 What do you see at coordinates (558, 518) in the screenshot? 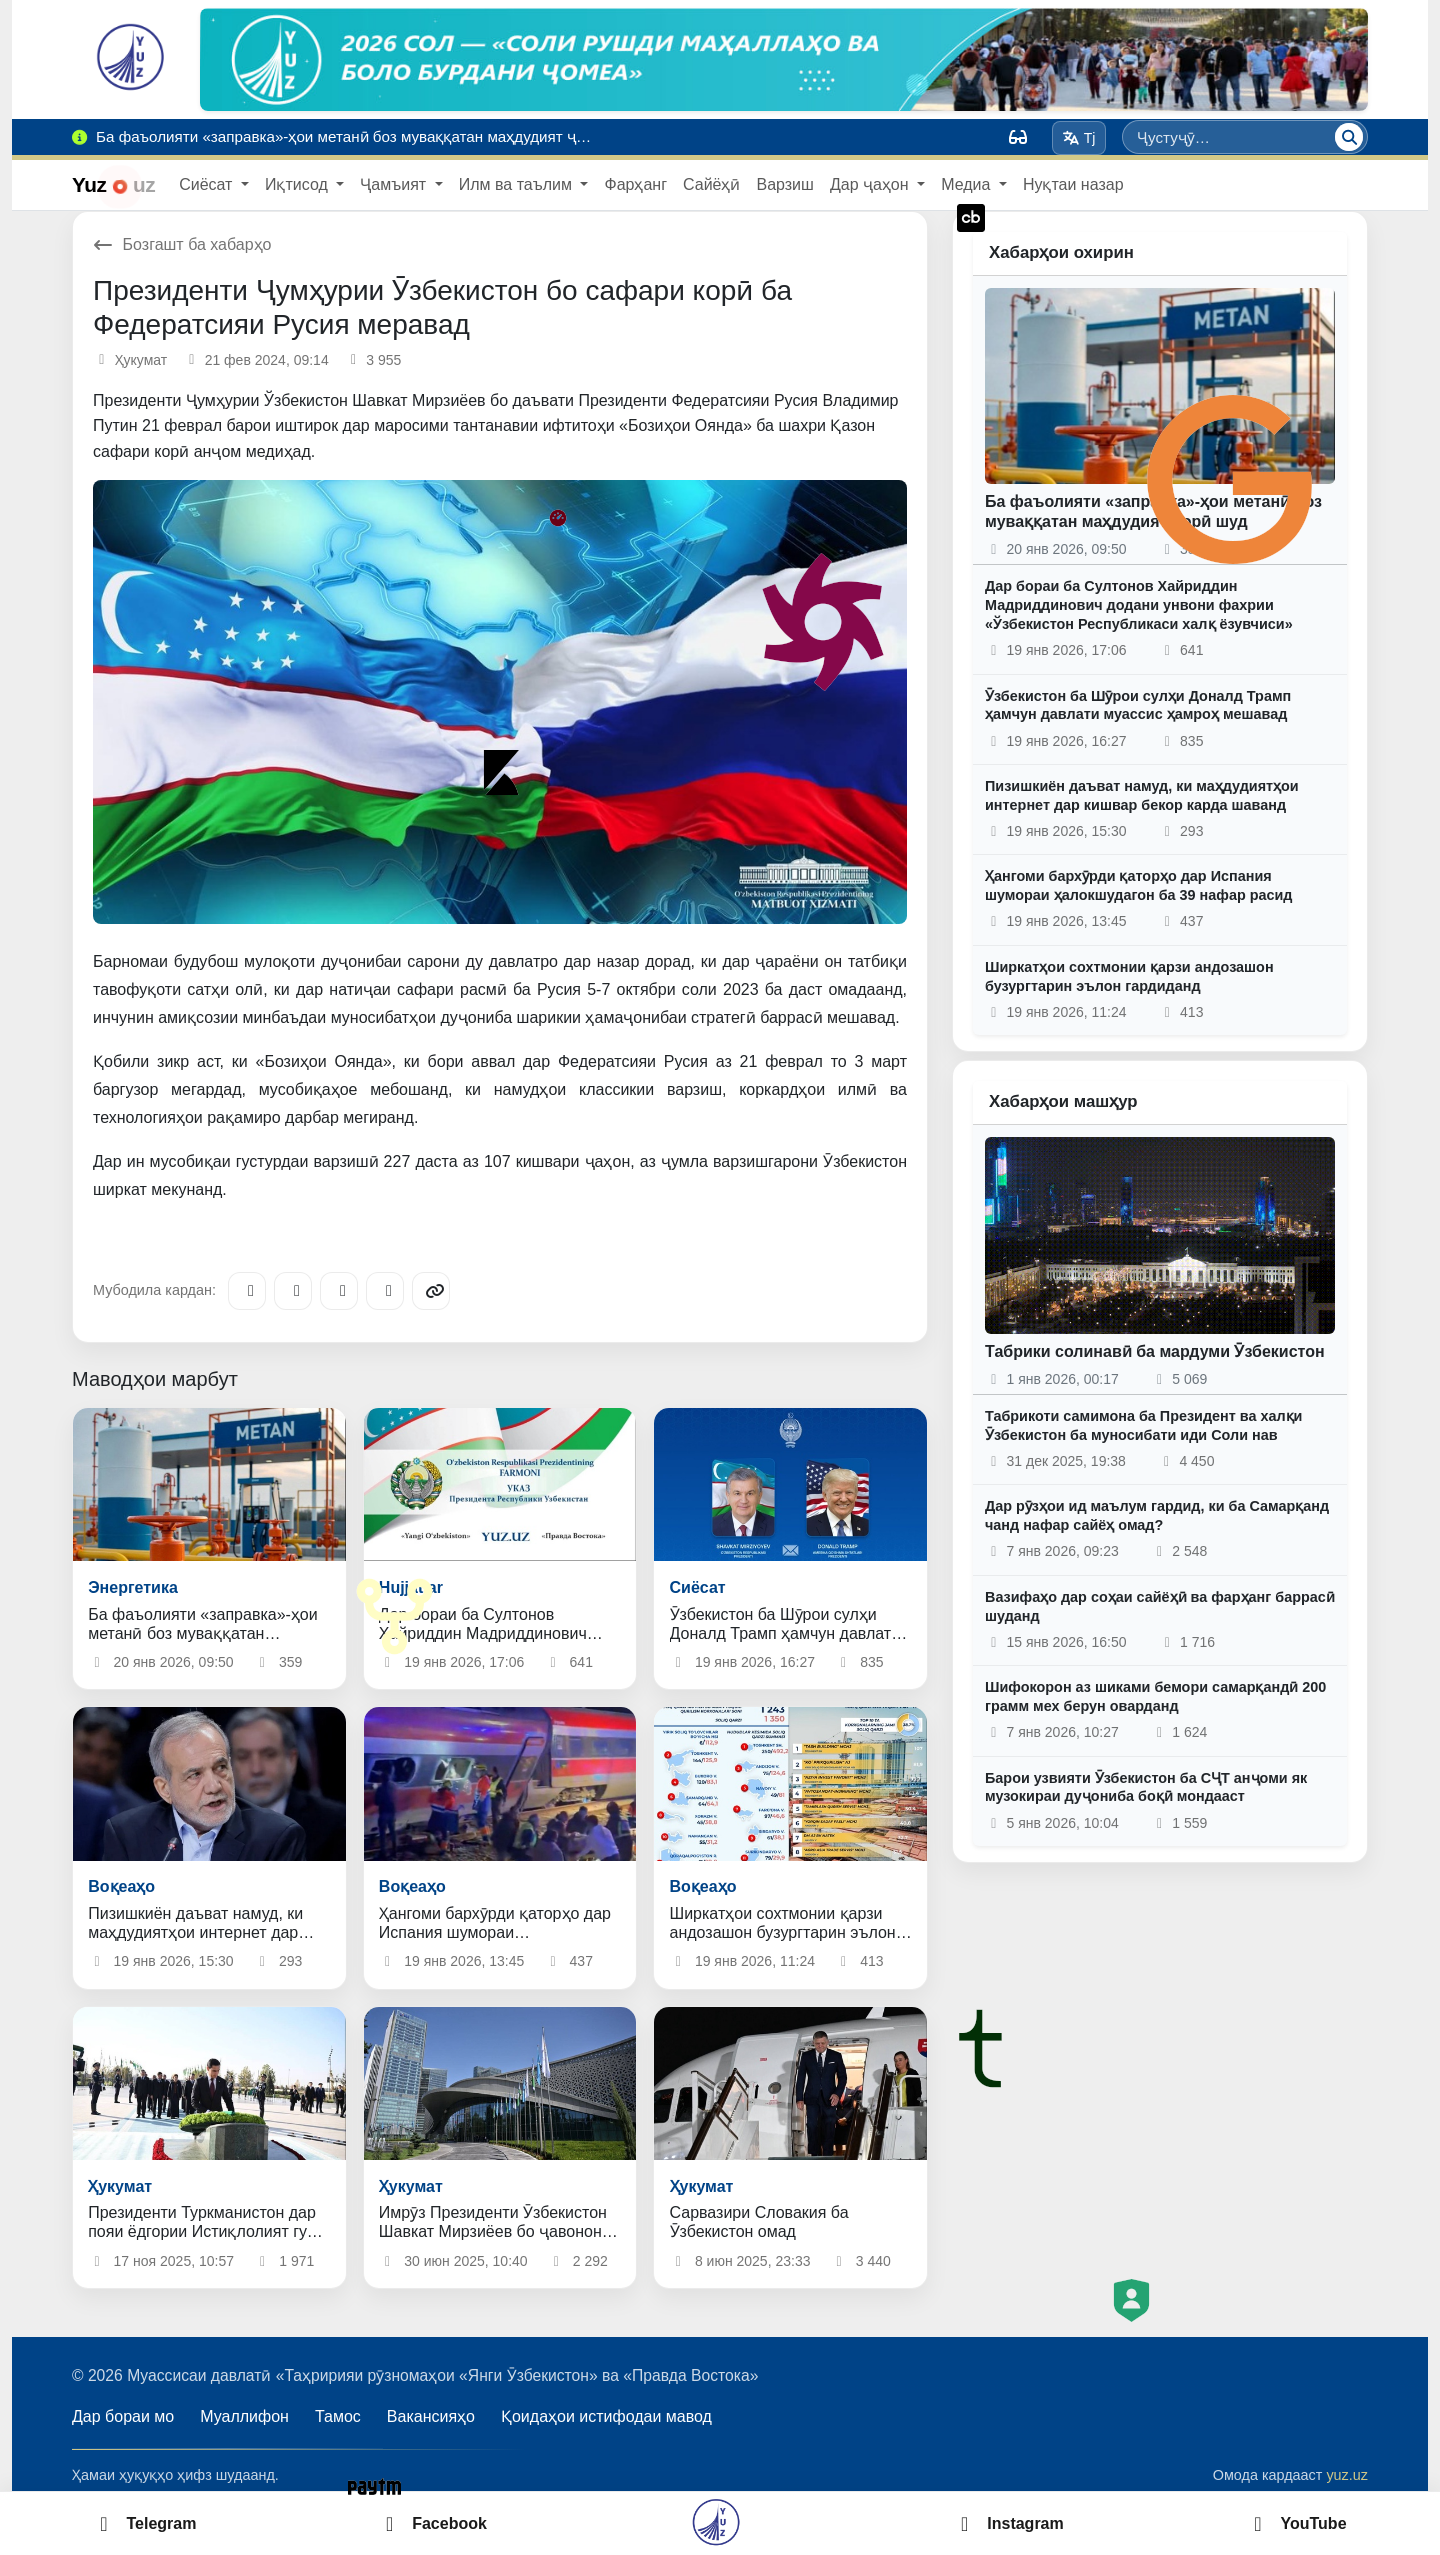
I see `open dashboard or control panel` at bounding box center [558, 518].